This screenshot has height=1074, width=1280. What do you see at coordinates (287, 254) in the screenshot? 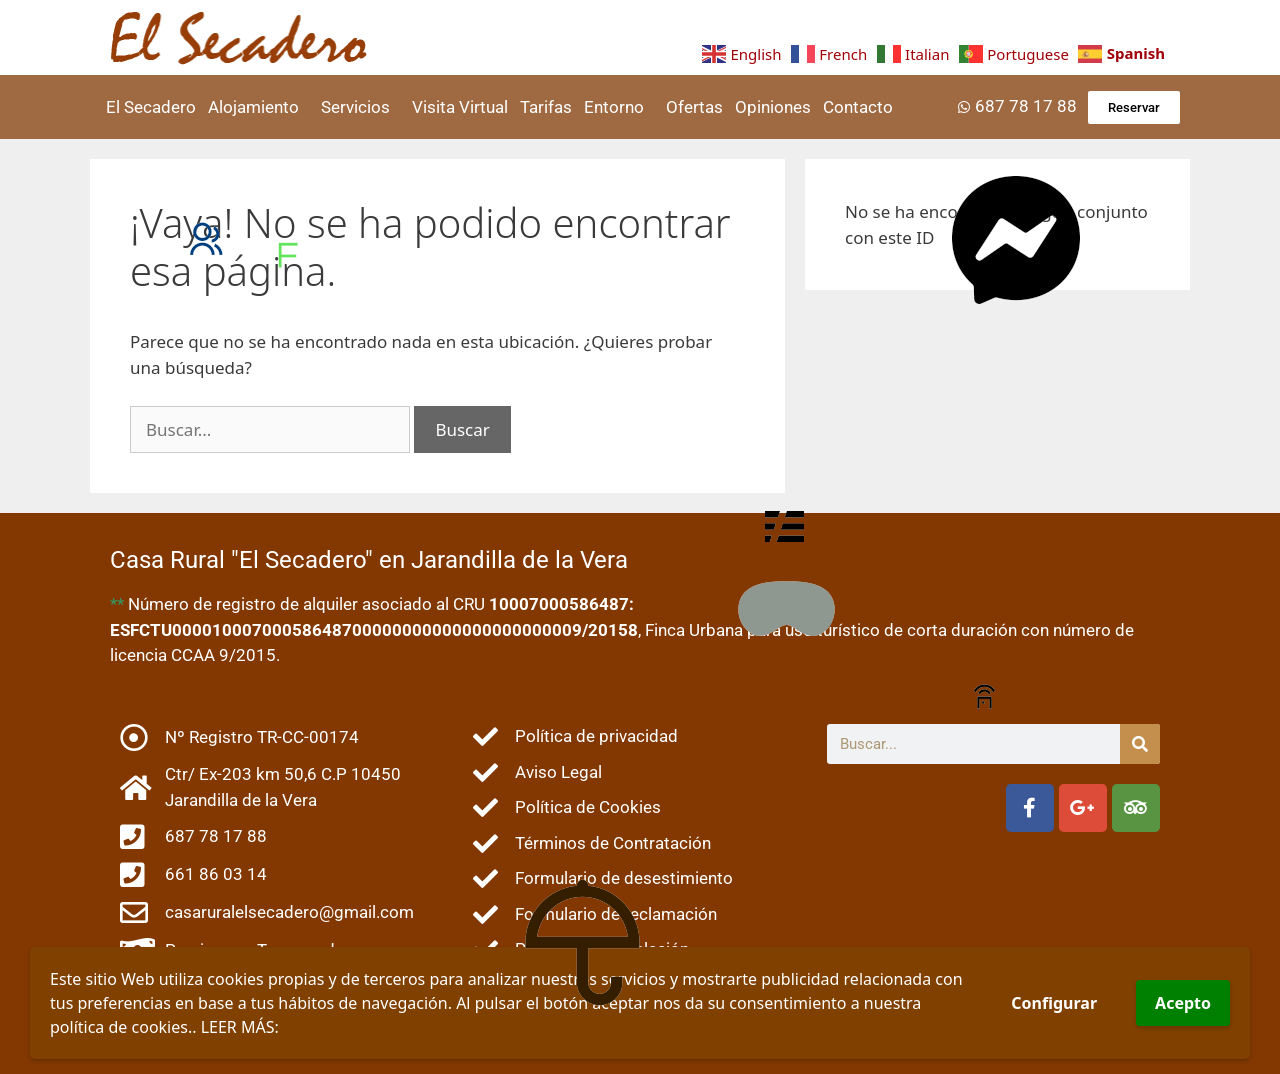
I see `switch to monospace font` at bounding box center [287, 254].